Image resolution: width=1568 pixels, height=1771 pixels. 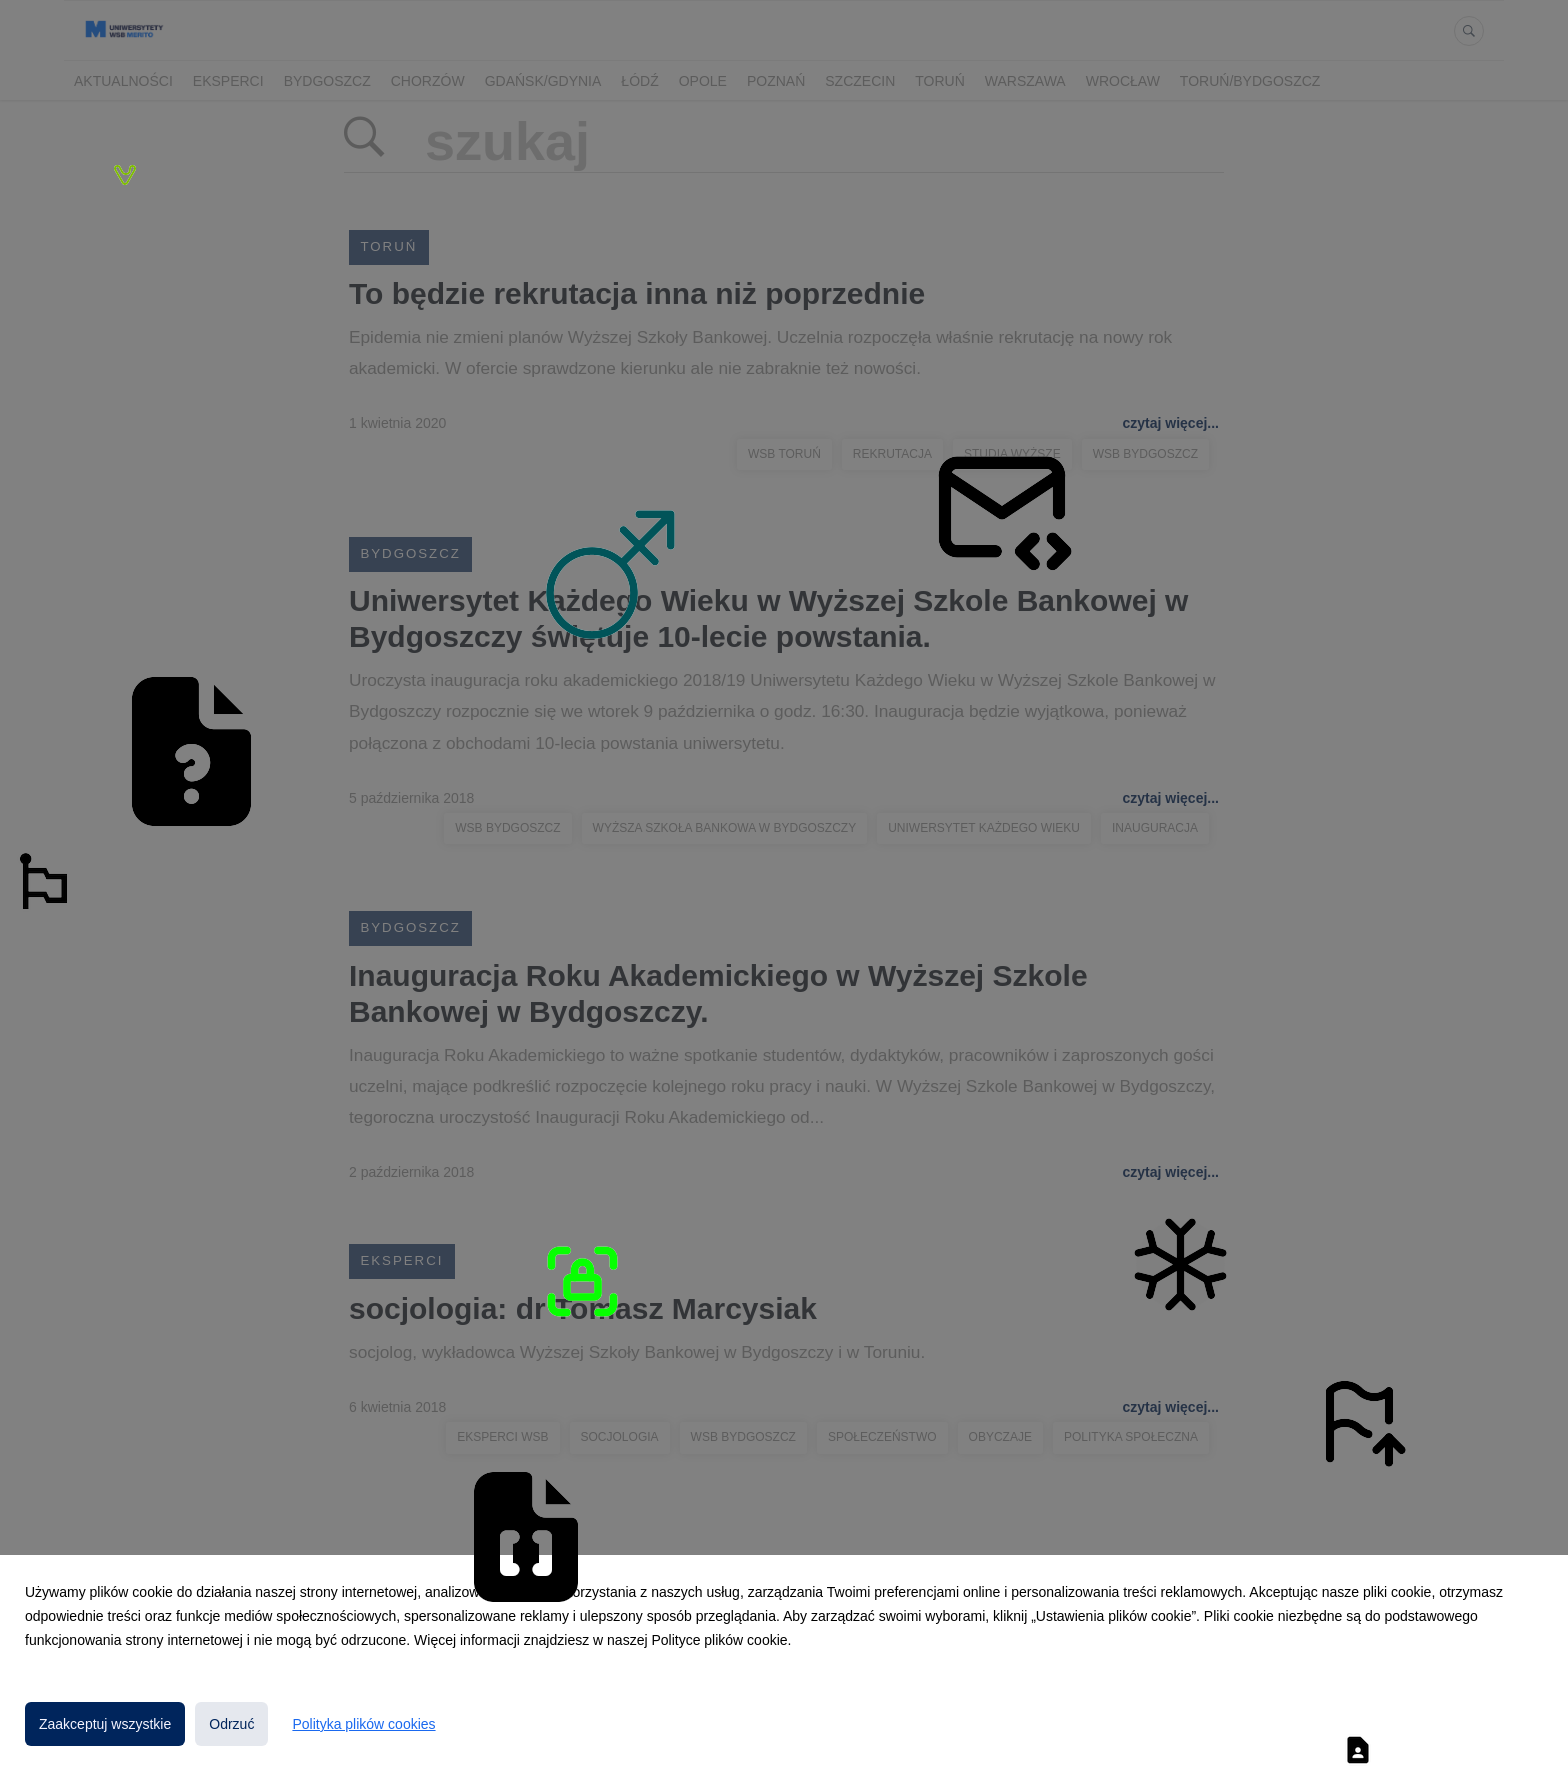 What do you see at coordinates (1358, 1750) in the screenshot?
I see `view contact details` at bounding box center [1358, 1750].